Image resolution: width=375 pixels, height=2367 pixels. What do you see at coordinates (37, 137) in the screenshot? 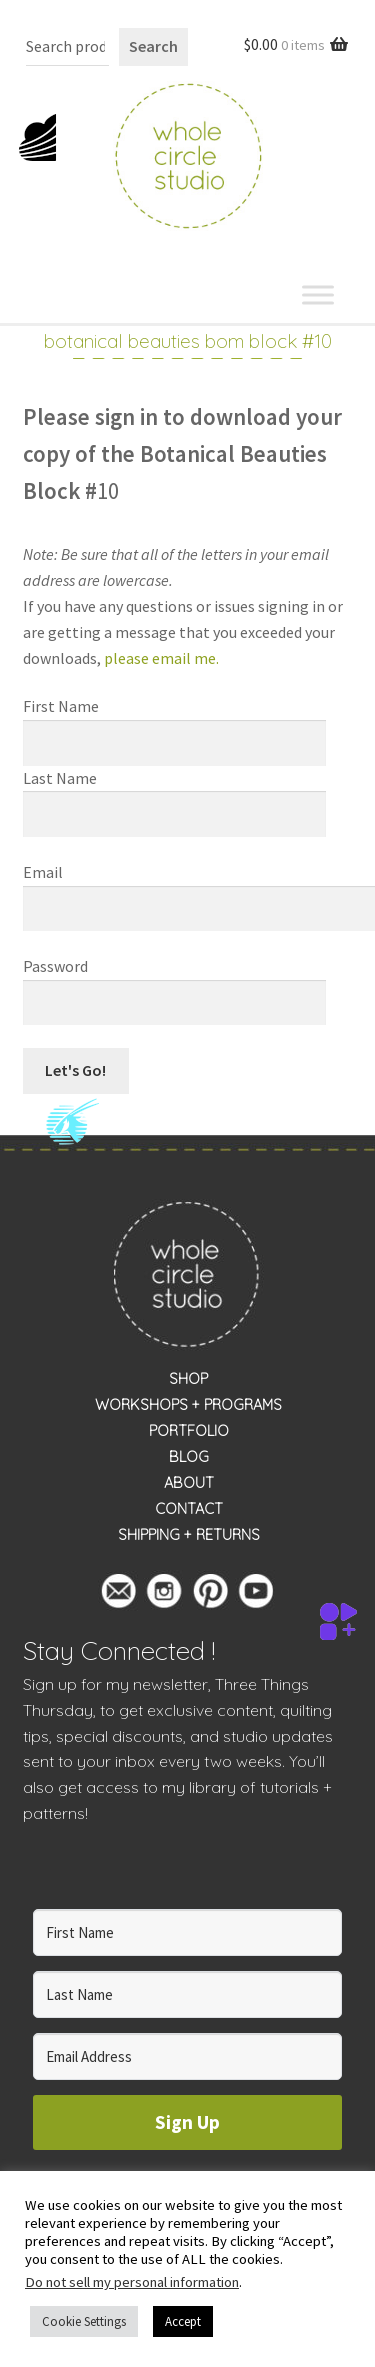
I see `opennebula cloud management platform logo` at bounding box center [37, 137].